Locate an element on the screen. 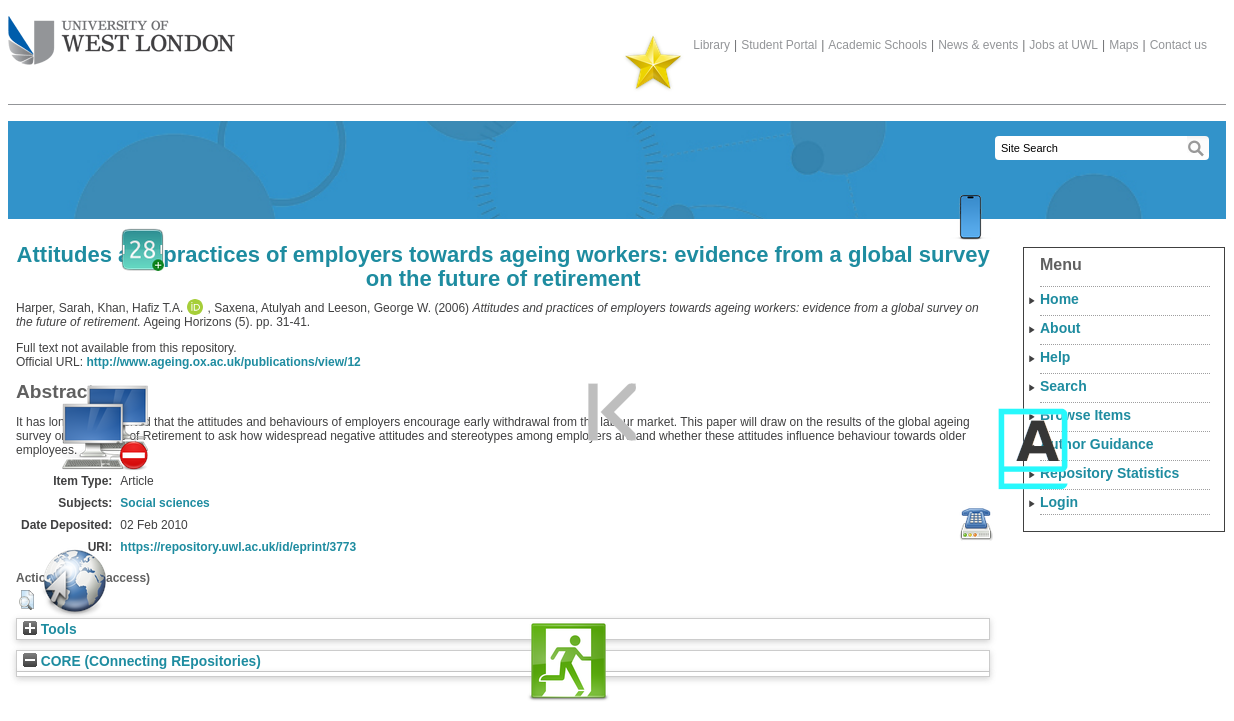 The height and width of the screenshot is (721, 1234). log out of your account is located at coordinates (568, 662).